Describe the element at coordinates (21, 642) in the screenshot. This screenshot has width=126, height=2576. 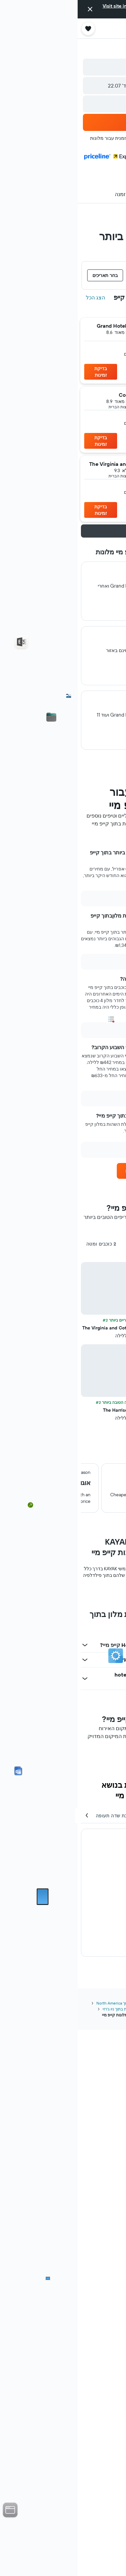
I see `open akonadi exchange web services connector` at that location.